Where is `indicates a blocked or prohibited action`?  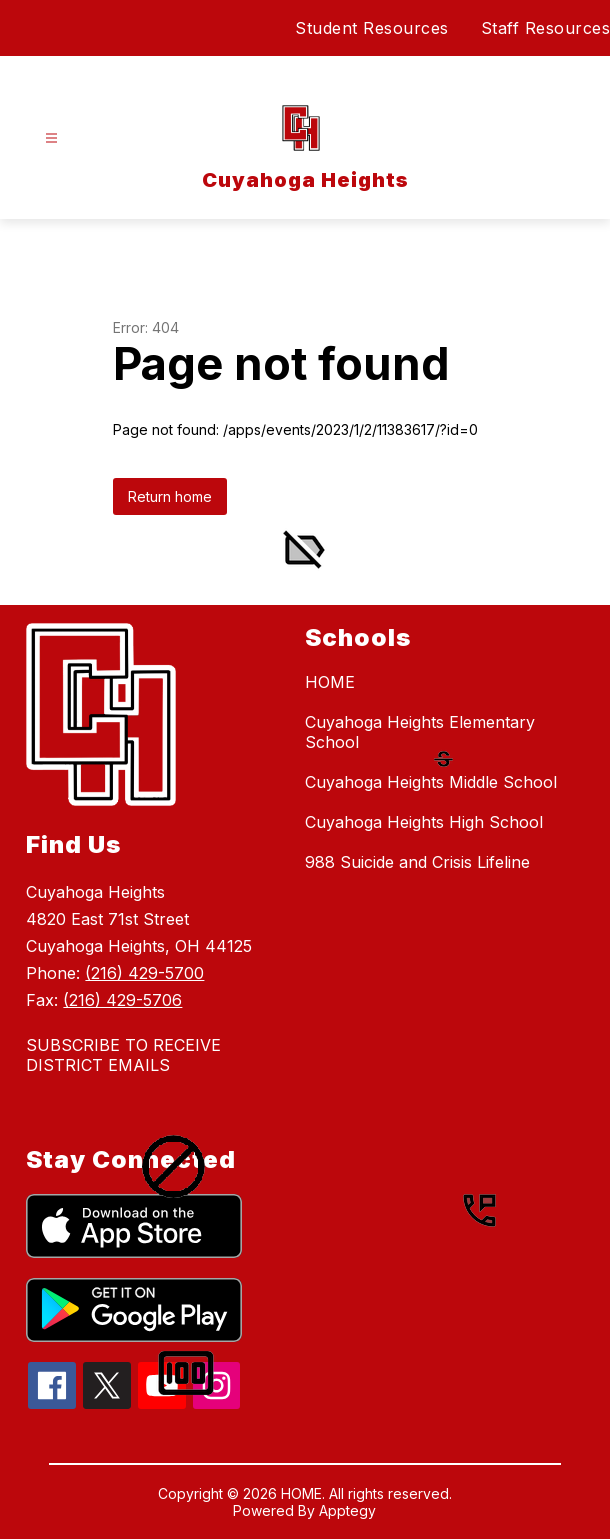
indicates a blocked or prohibited action is located at coordinates (173, 1166).